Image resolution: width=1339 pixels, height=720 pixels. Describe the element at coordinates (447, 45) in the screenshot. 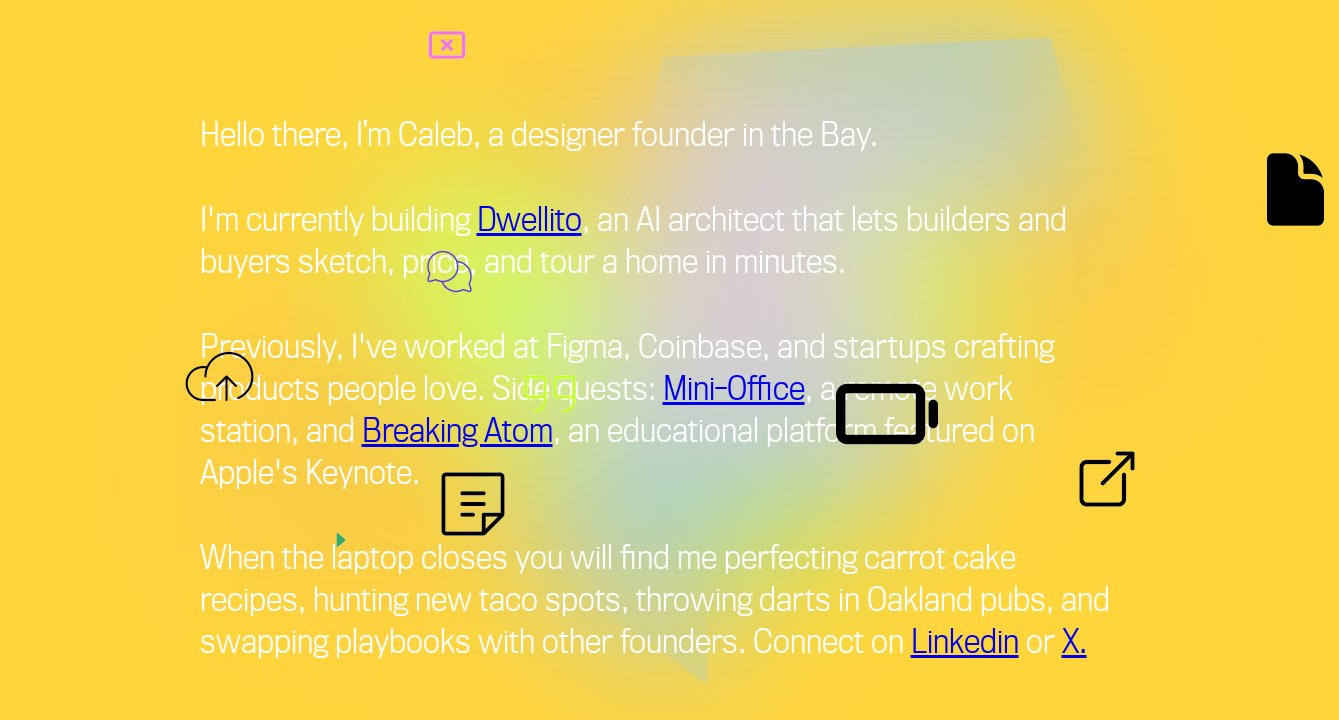

I see `close the current window` at that location.